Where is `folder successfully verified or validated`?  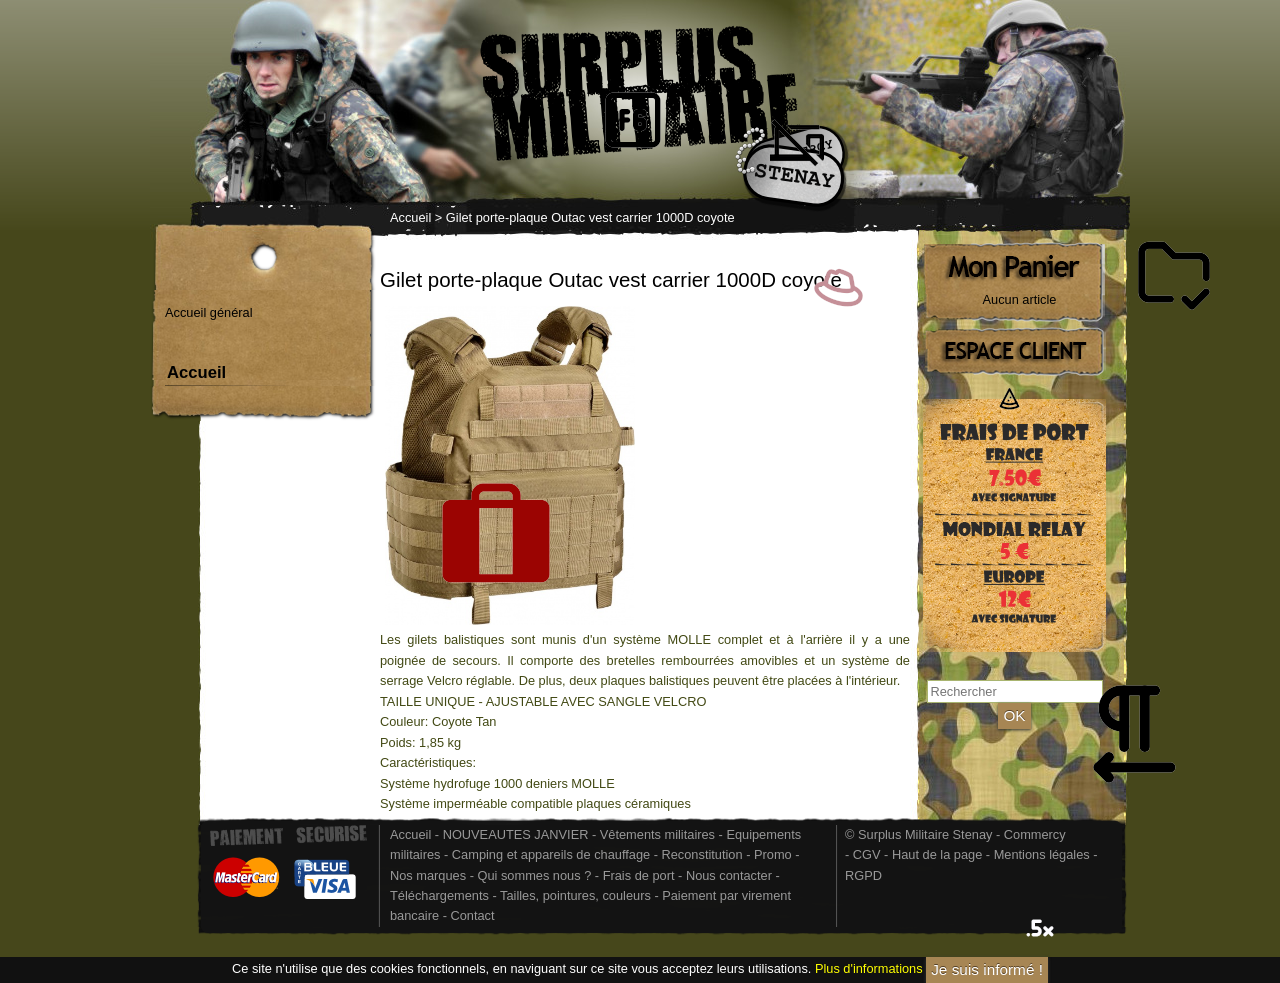
folder successfully verified or validated is located at coordinates (1174, 274).